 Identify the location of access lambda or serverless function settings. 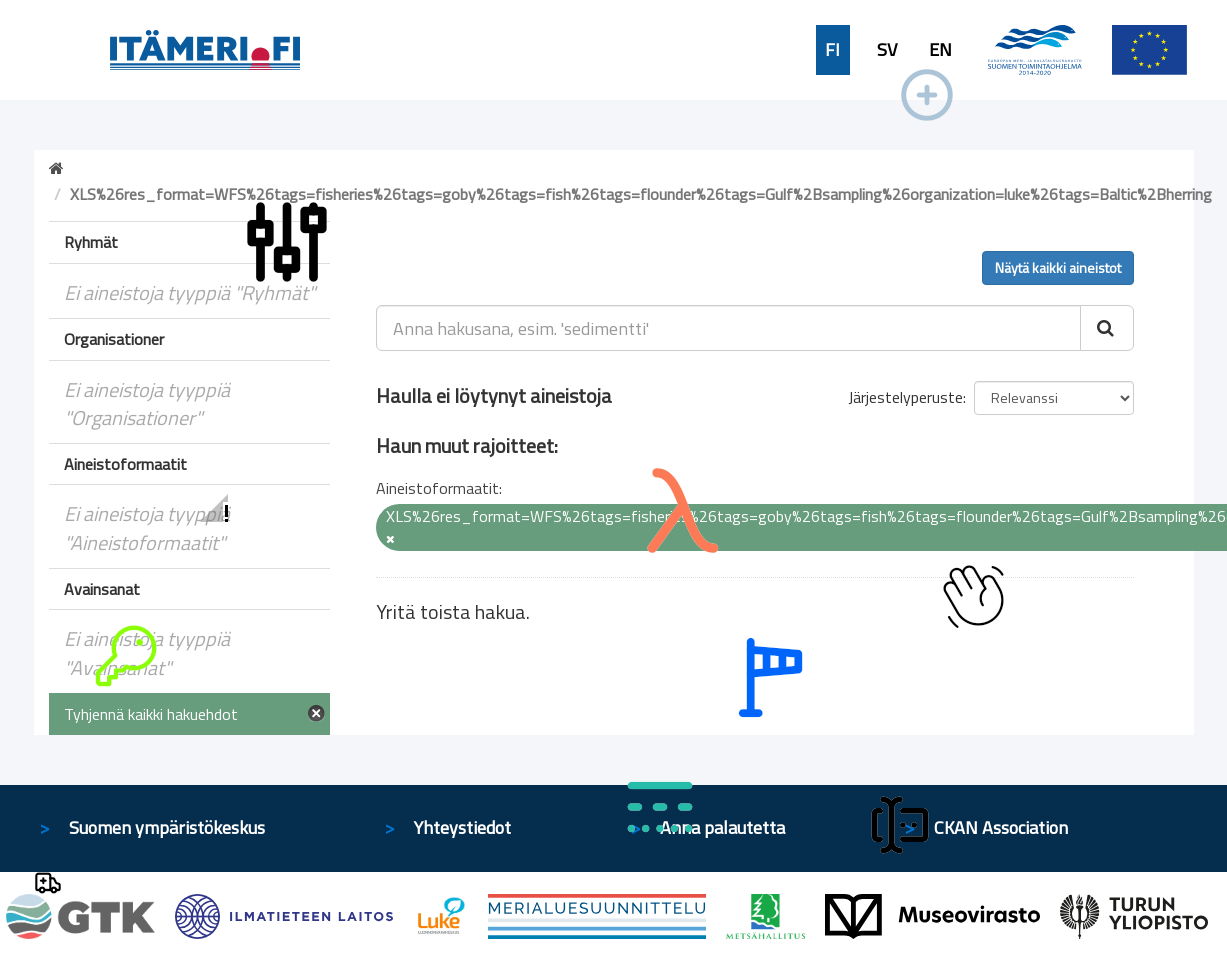
(680, 510).